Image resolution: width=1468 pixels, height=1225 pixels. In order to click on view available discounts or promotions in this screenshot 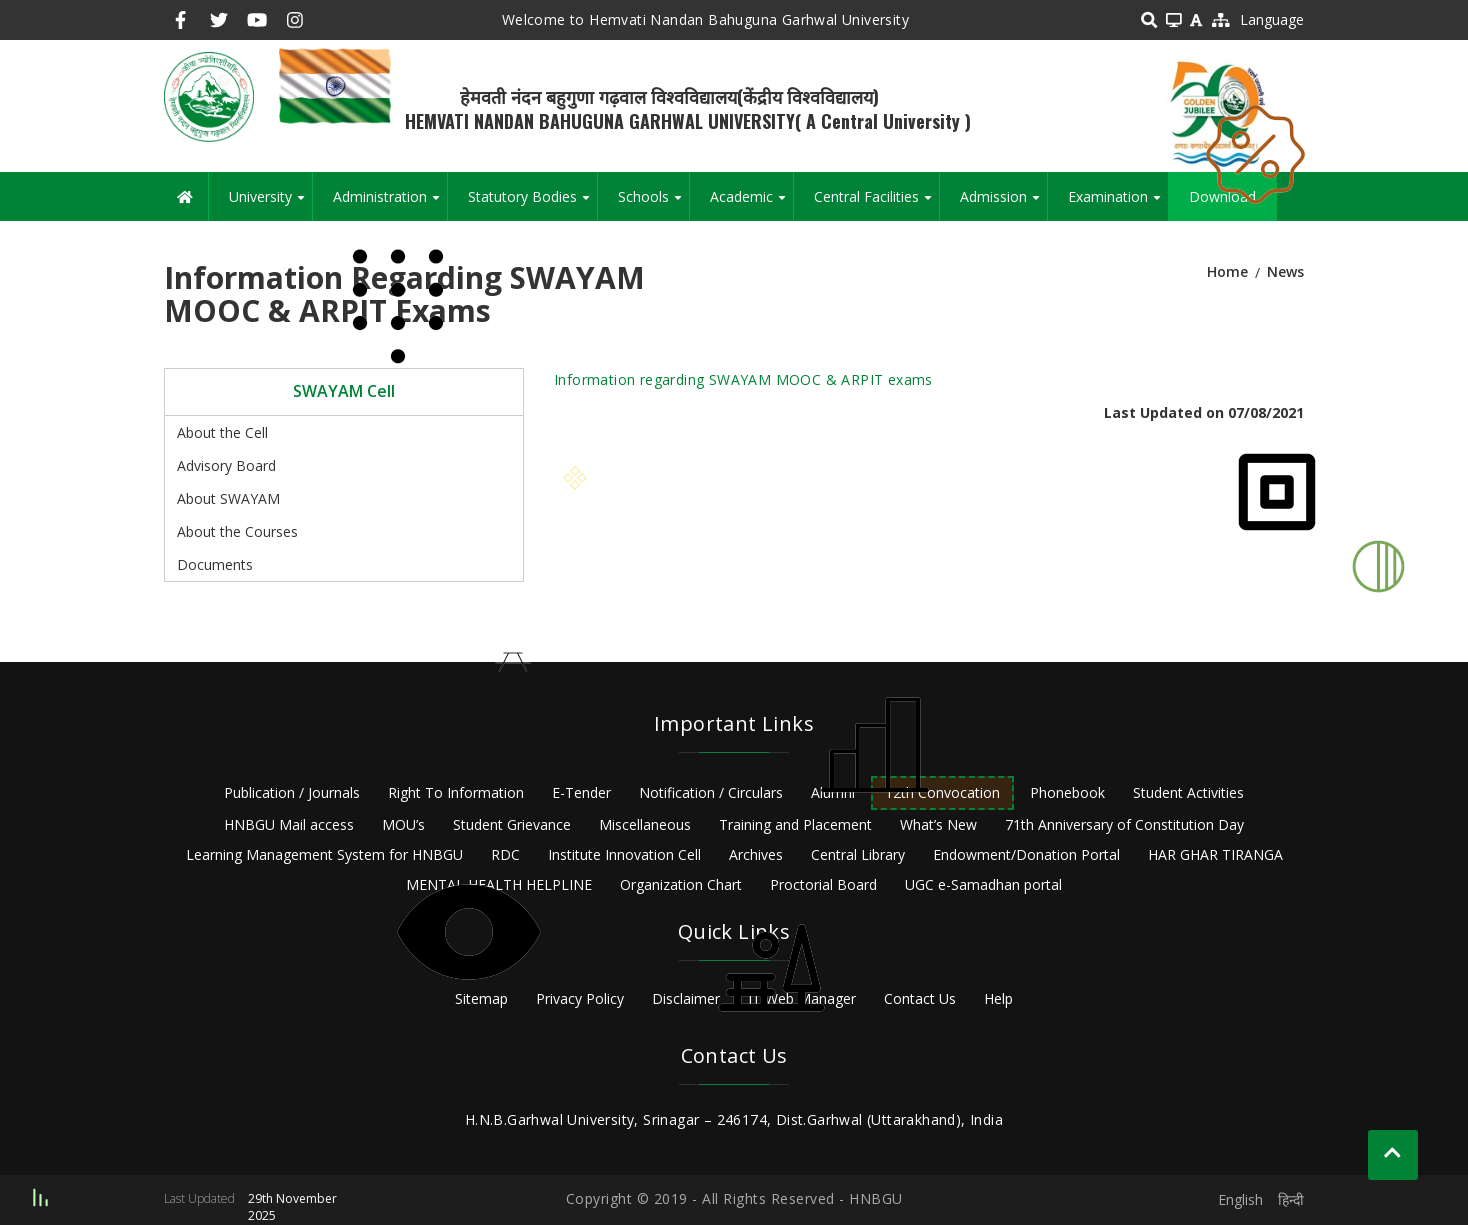, I will do `click(1255, 154)`.